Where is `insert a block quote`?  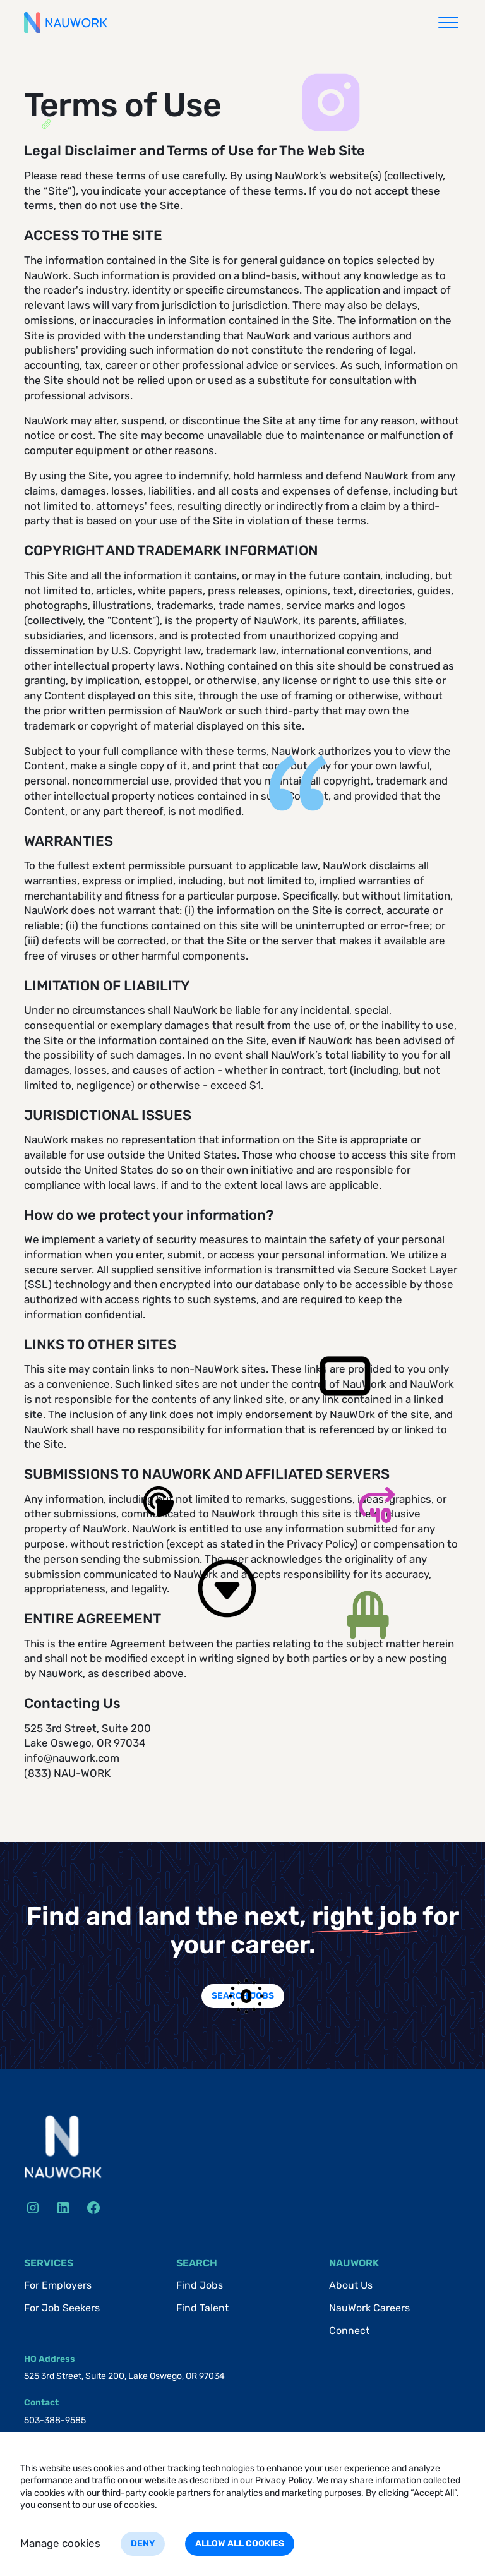
insert a block quote is located at coordinates (299, 783).